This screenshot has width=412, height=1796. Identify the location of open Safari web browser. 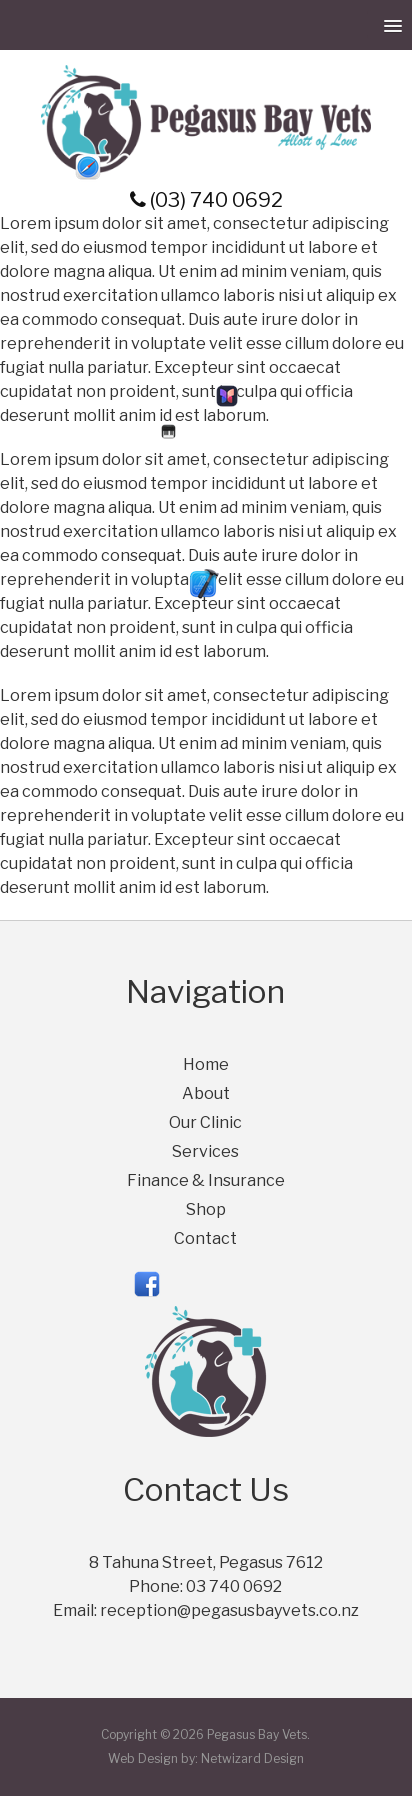
(88, 167).